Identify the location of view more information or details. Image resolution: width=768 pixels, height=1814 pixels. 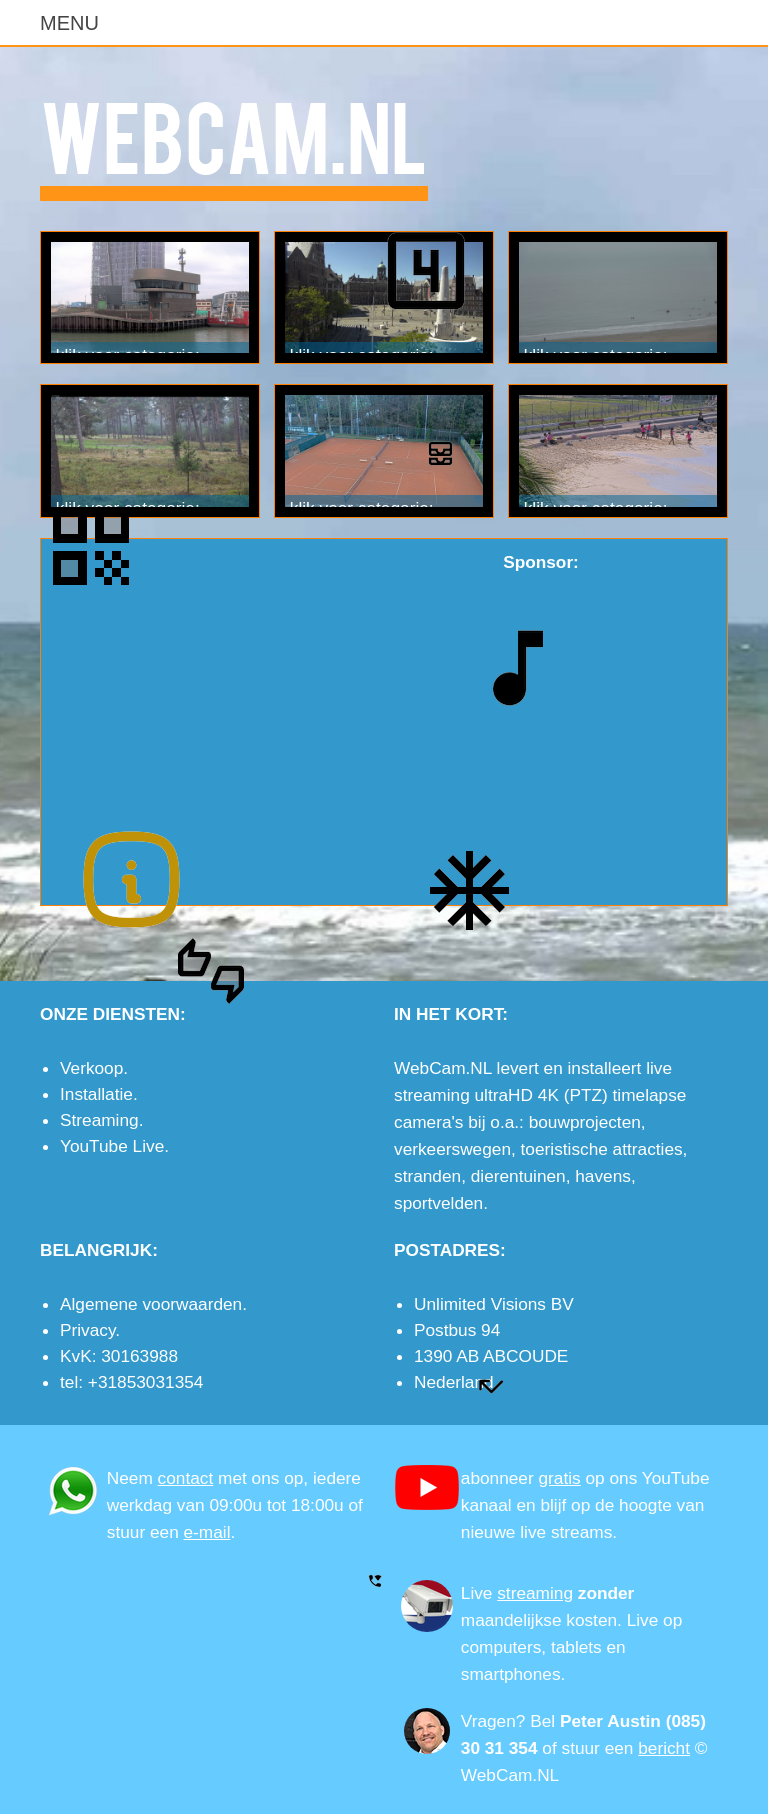
(131, 879).